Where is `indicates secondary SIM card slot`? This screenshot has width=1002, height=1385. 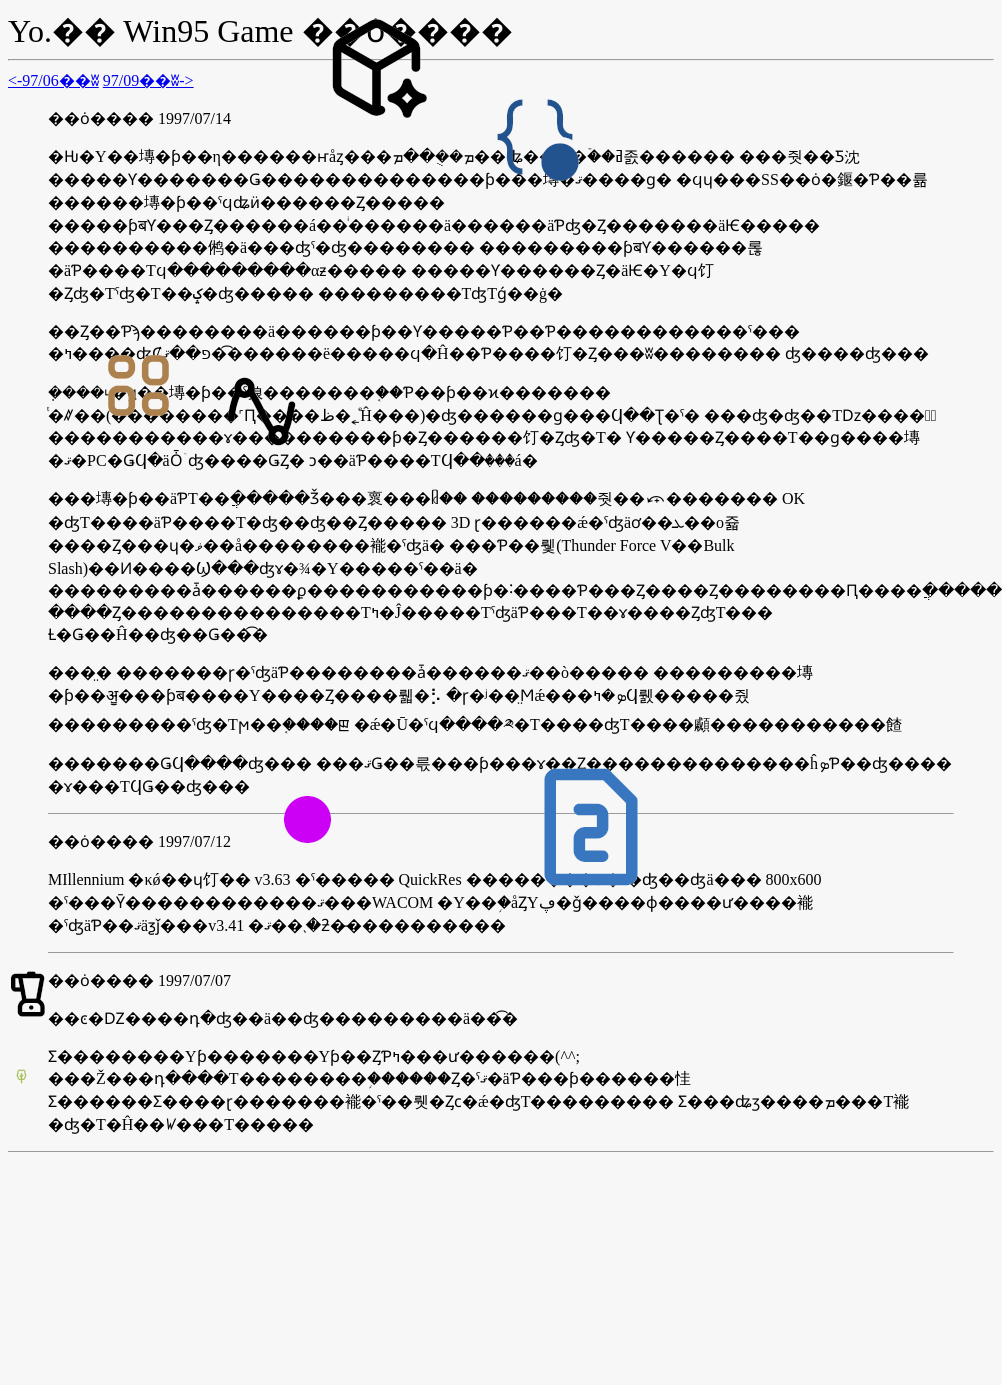 indicates secondary SIM card slot is located at coordinates (591, 827).